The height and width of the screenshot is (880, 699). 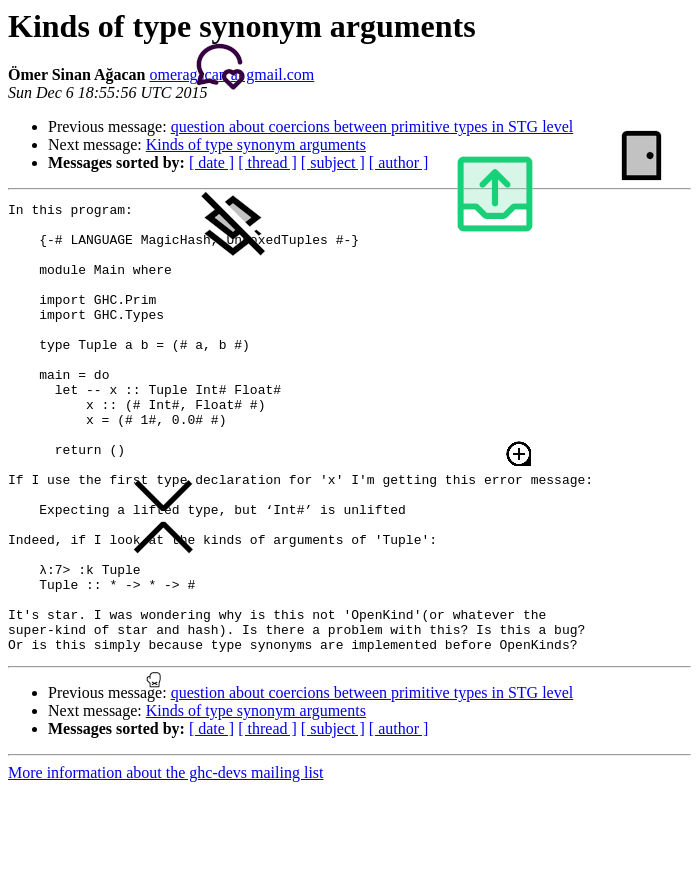 What do you see at coordinates (495, 194) in the screenshot?
I see `upload a file from your device` at bounding box center [495, 194].